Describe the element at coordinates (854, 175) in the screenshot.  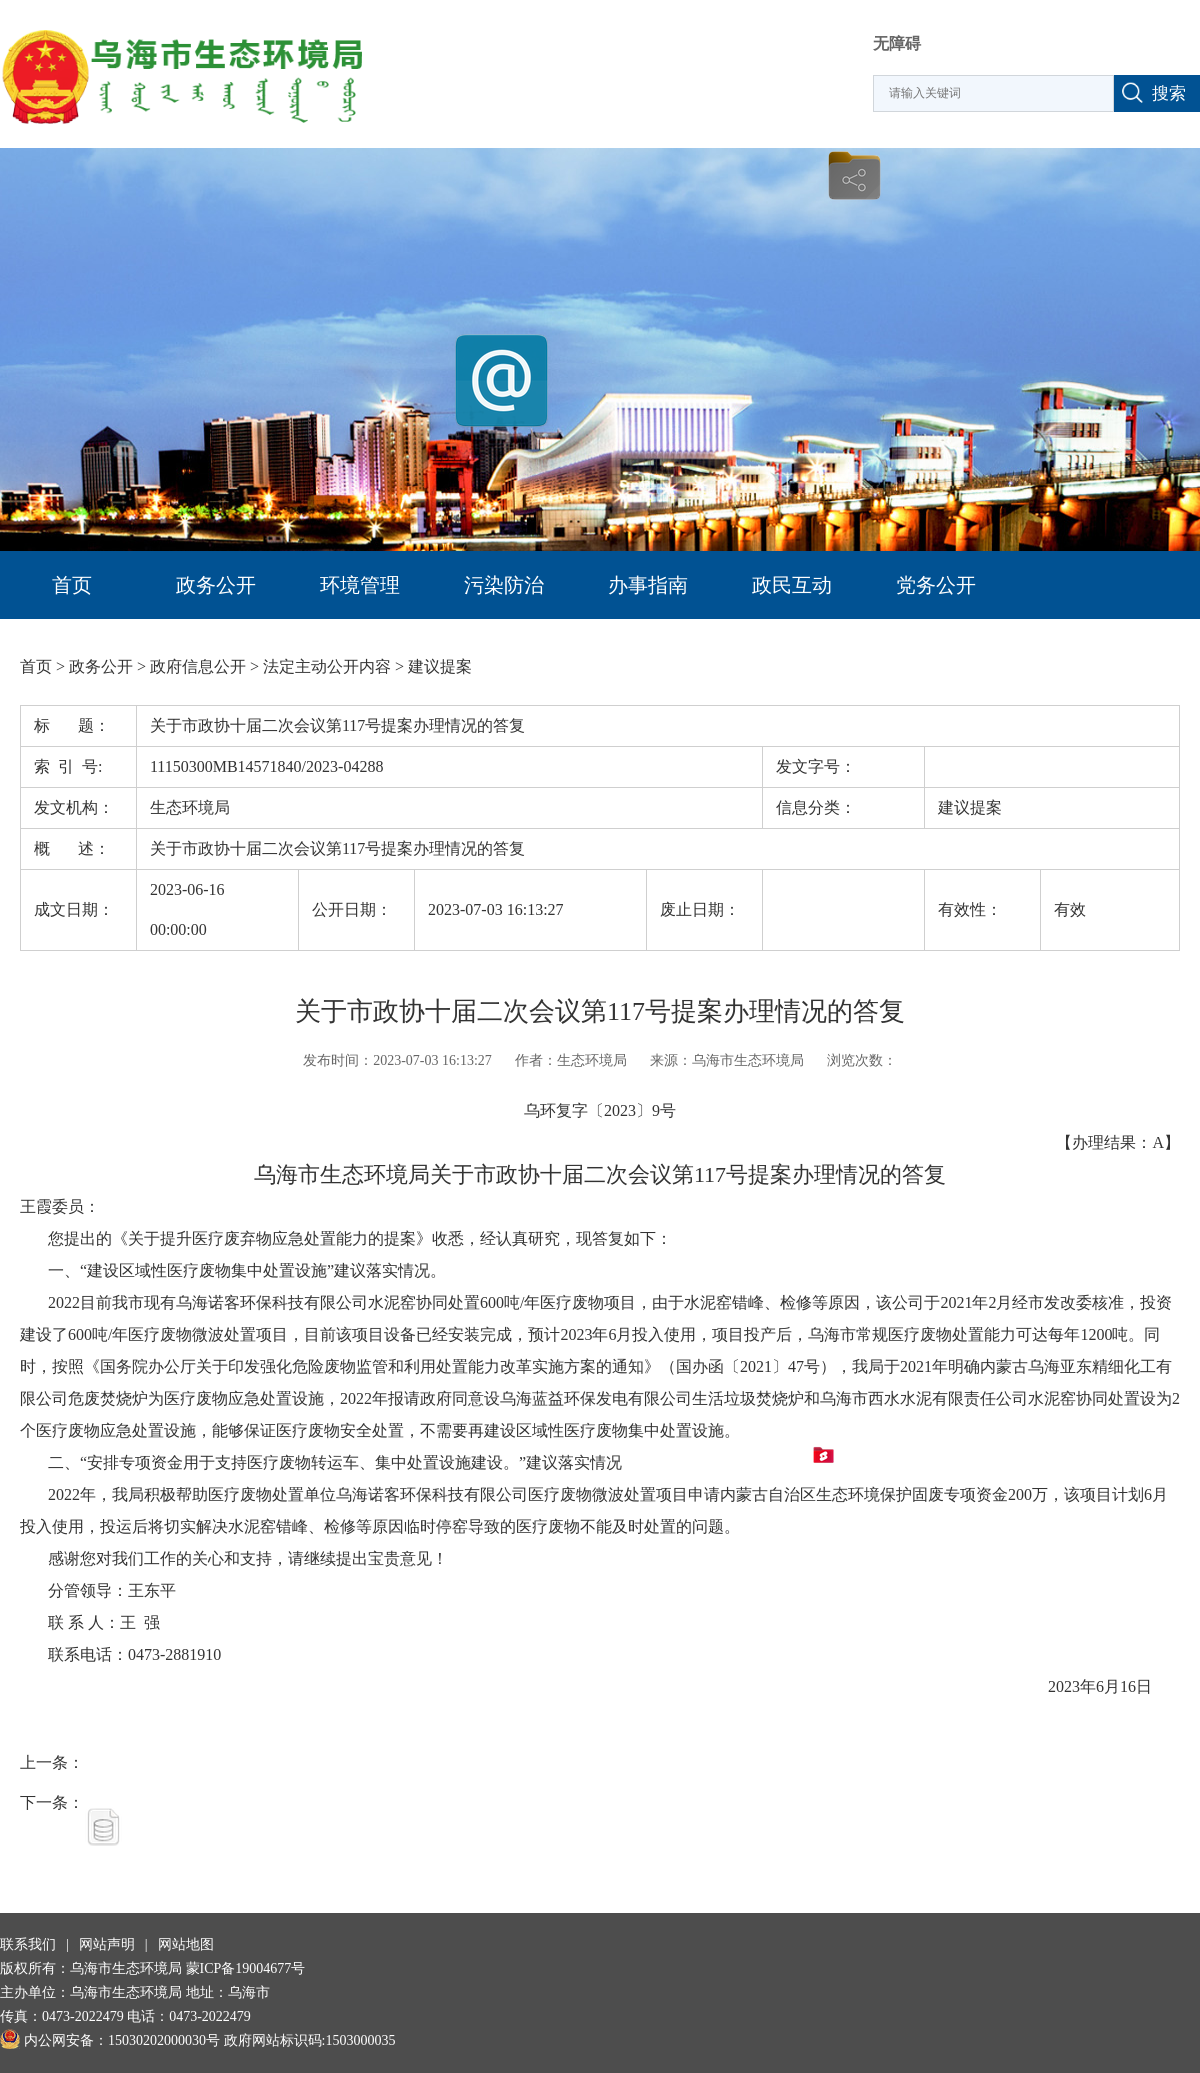
I see `open your public shared folder` at that location.